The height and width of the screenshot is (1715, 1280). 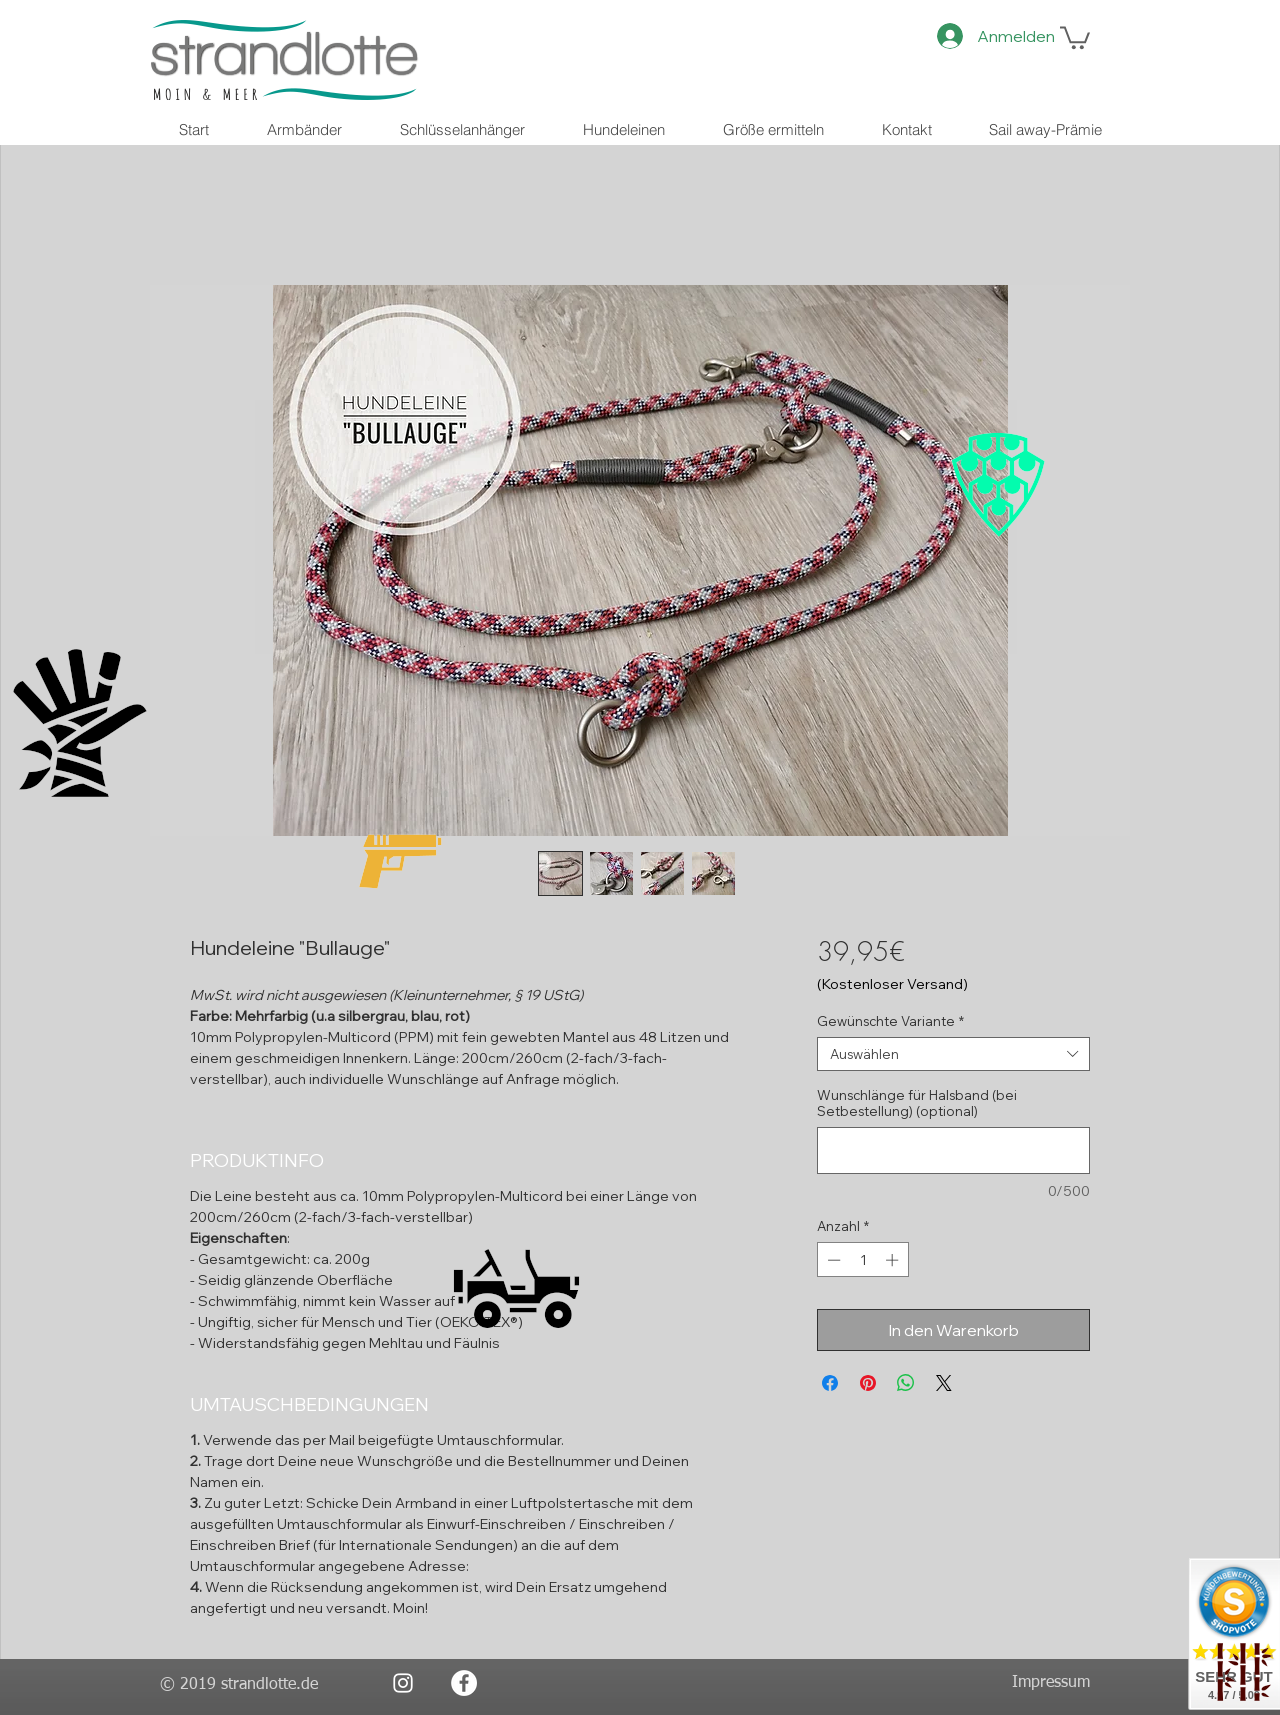 I want to click on access weapons or firearms in a game inventory, so click(x=400, y=860).